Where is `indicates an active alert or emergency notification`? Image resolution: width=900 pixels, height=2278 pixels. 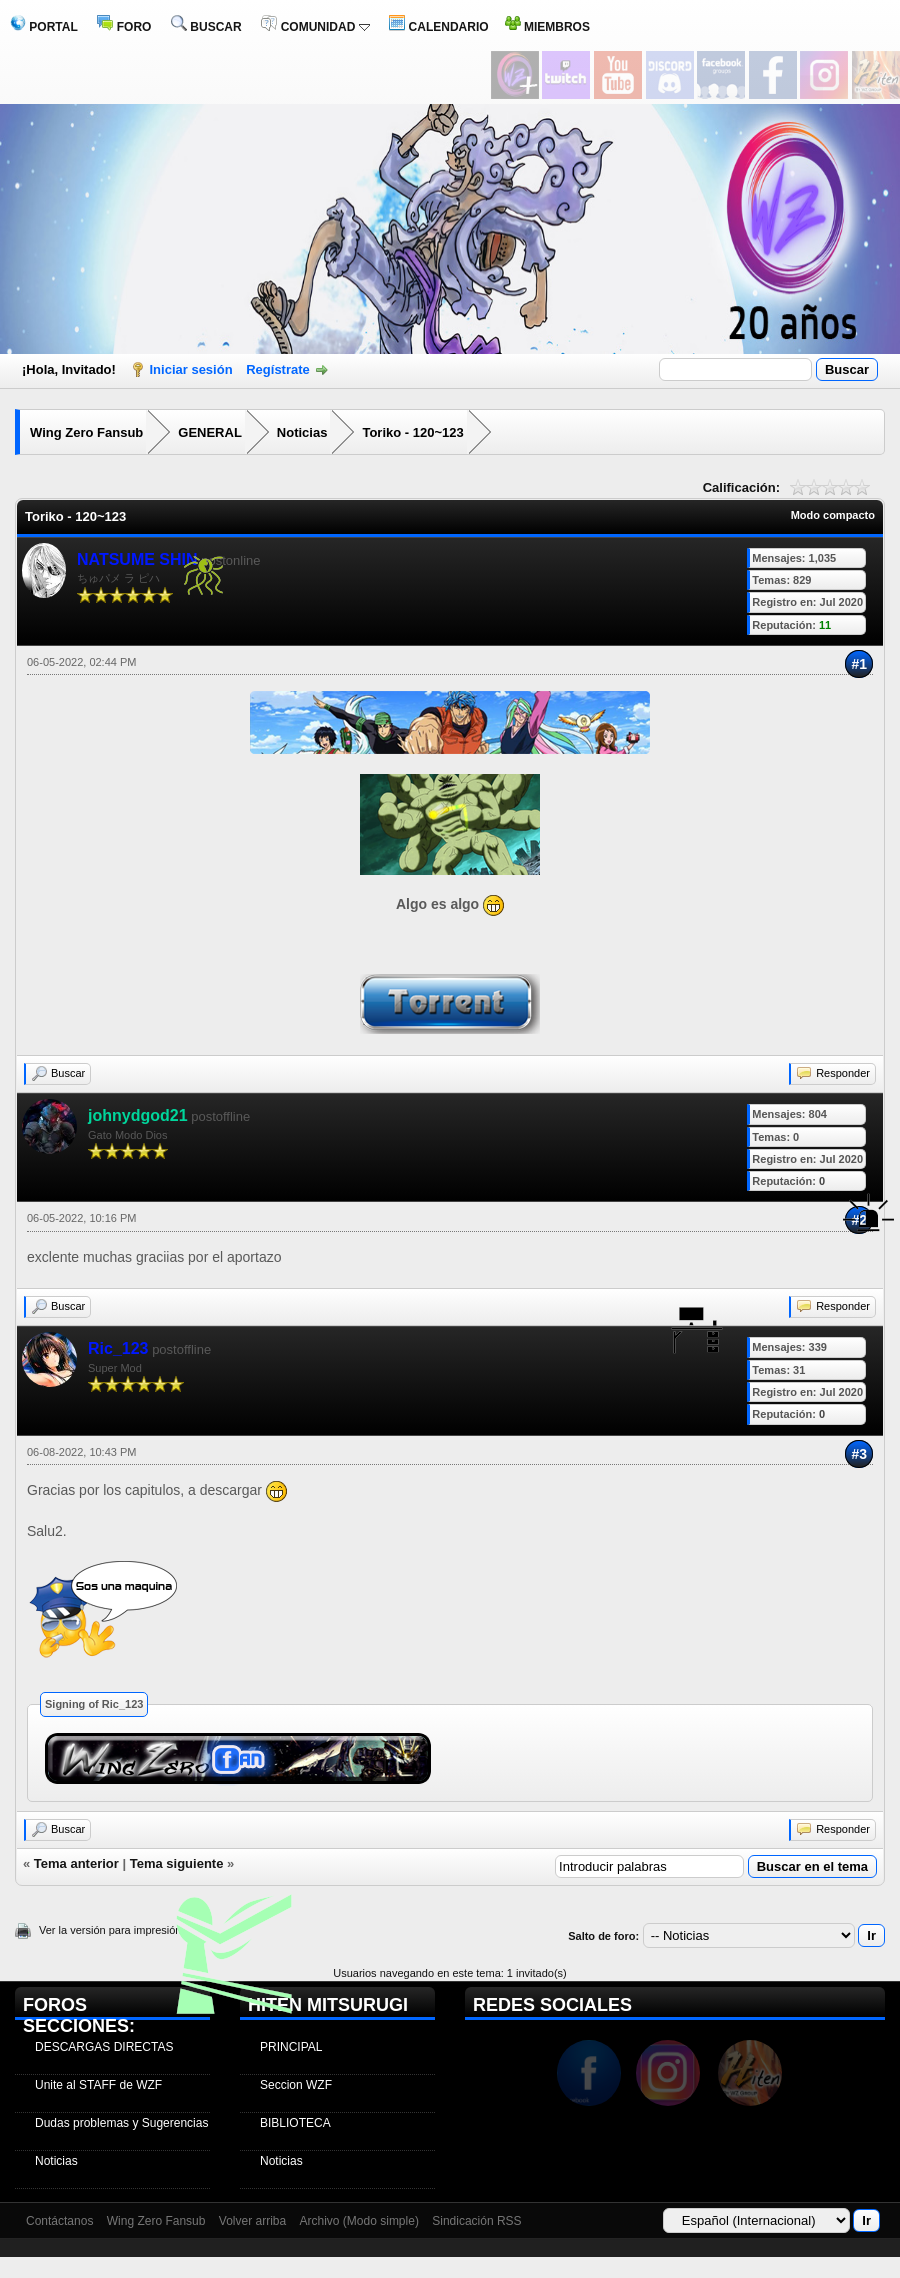
indicates an active alert or emergency notification is located at coordinates (868, 1212).